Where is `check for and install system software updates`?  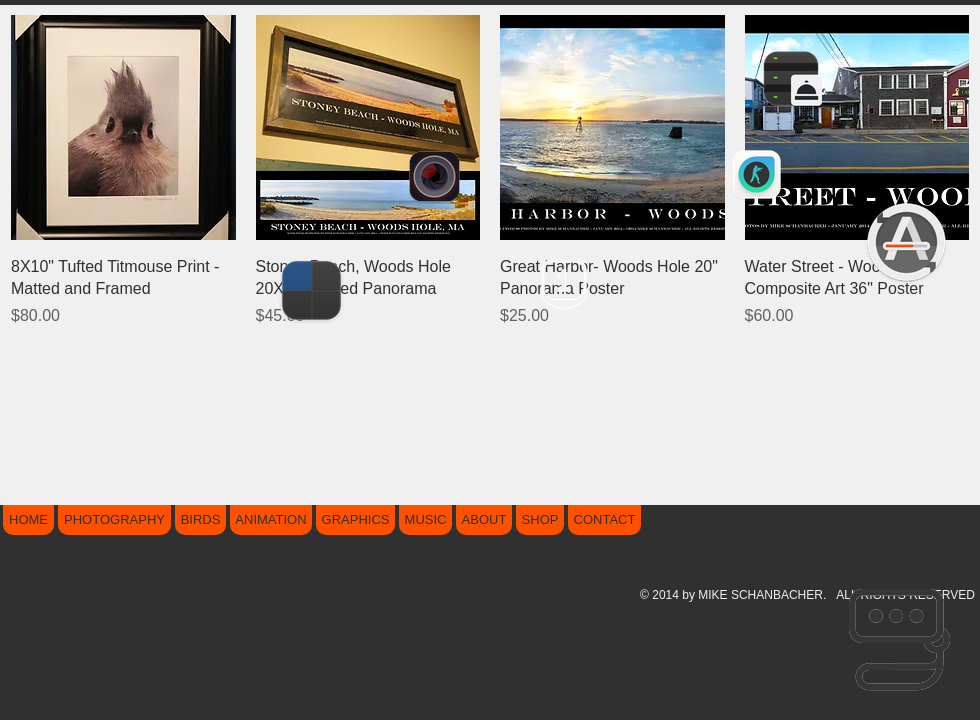
check for and install system software updates is located at coordinates (906, 242).